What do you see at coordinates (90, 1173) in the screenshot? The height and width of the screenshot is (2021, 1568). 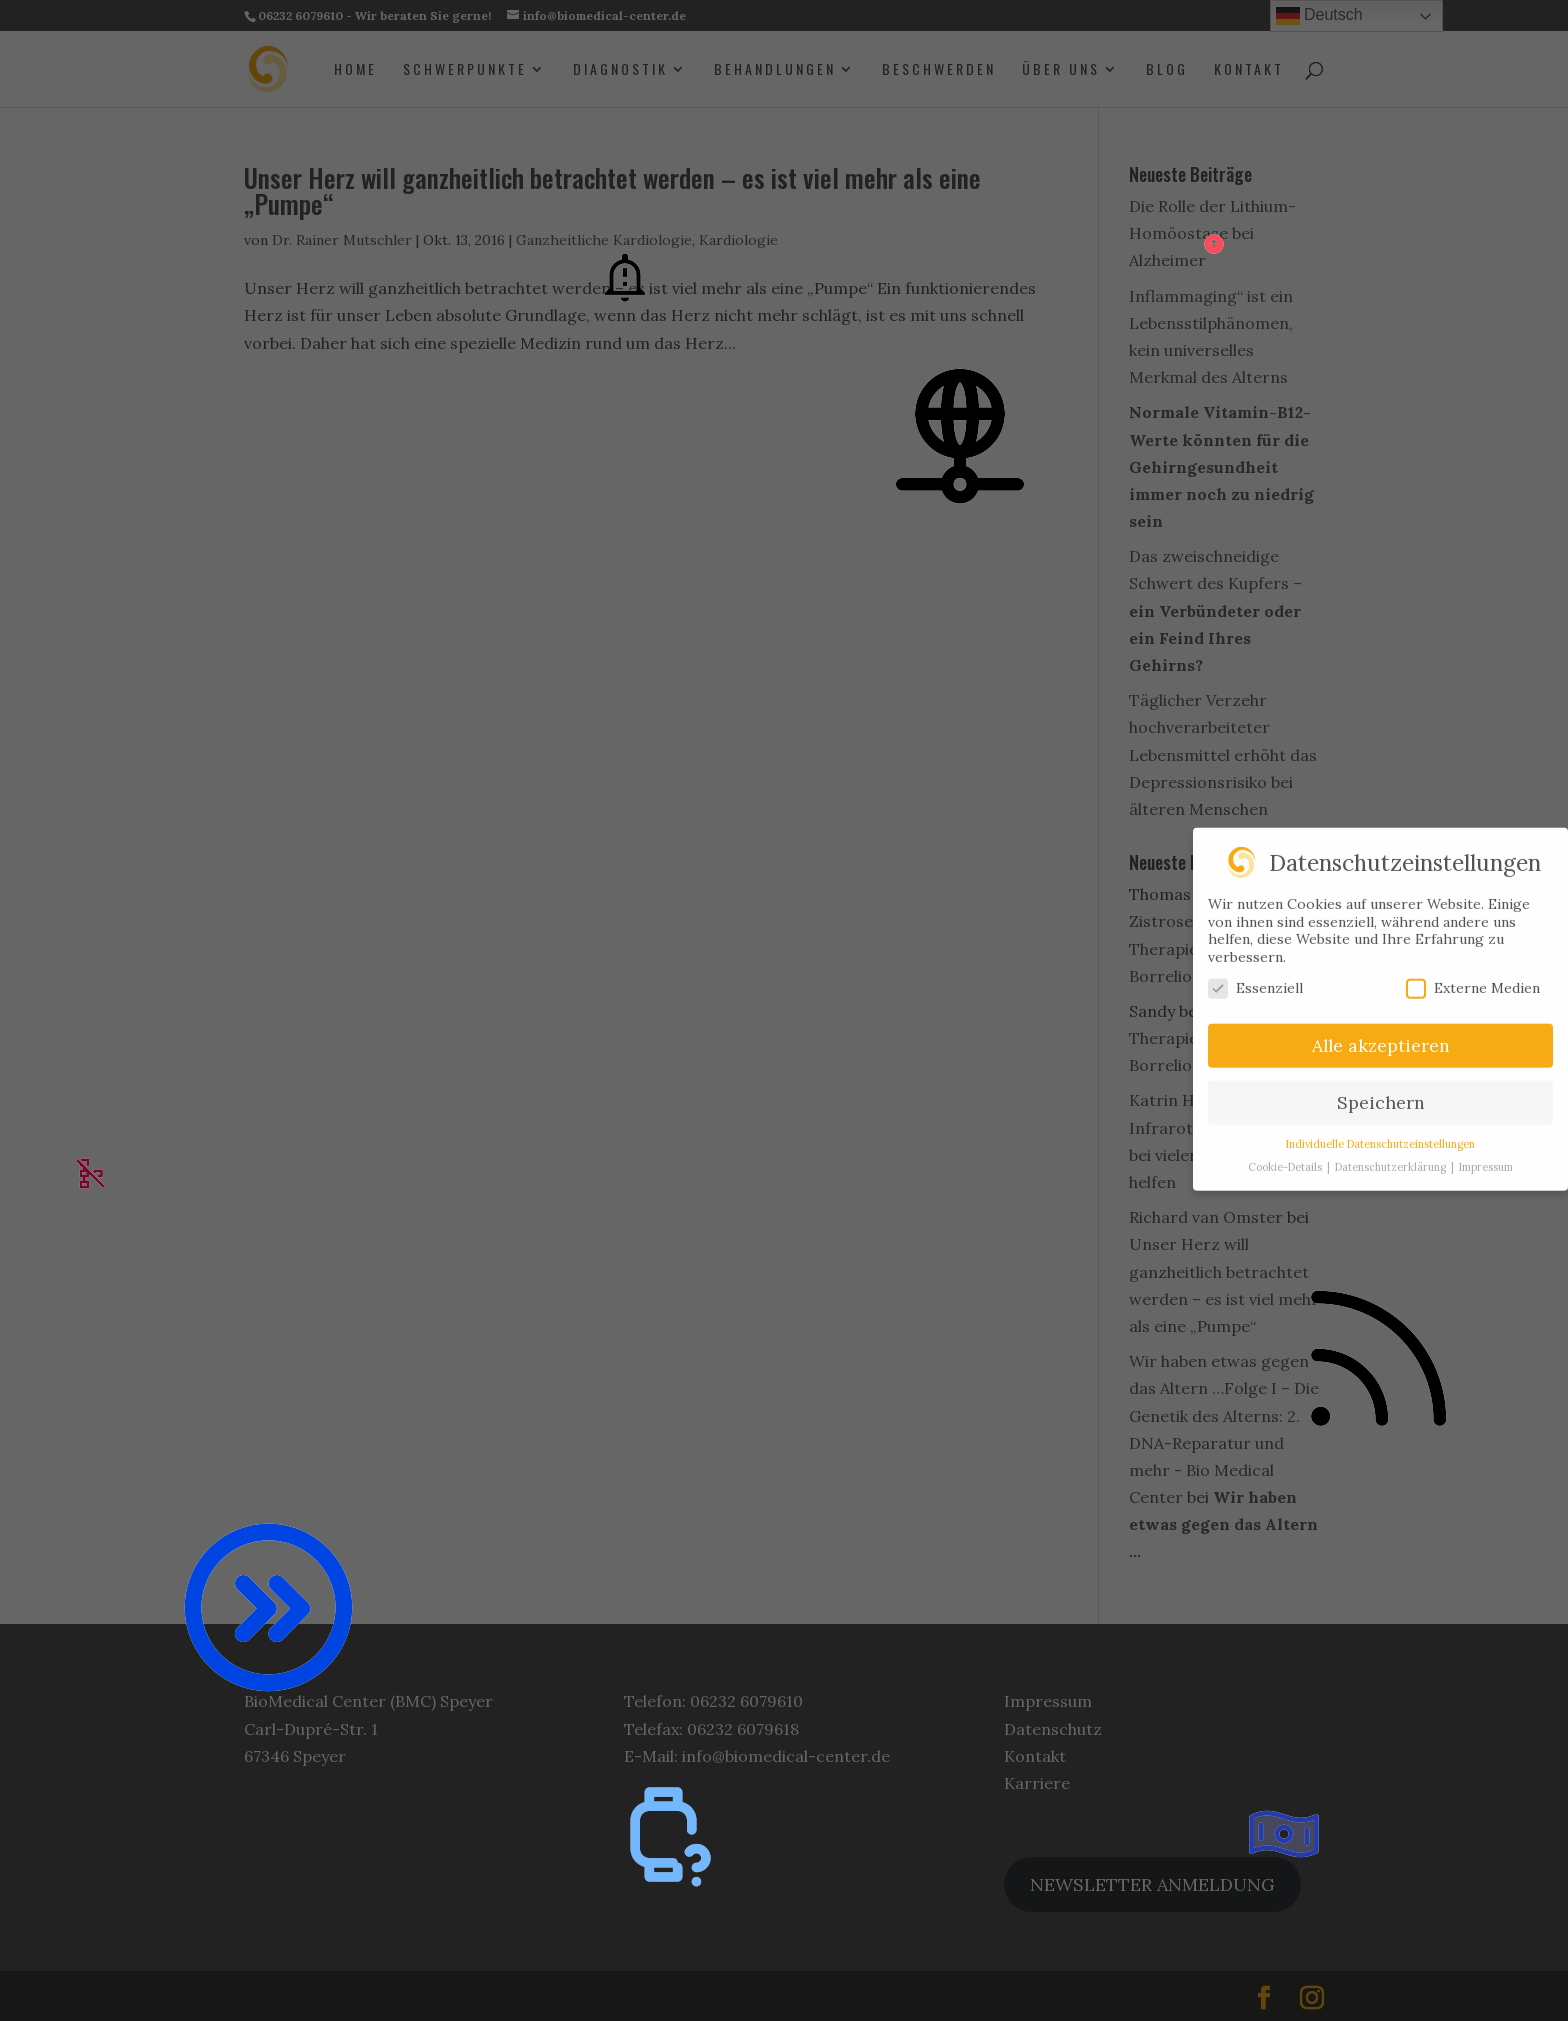 I see `disable schema or data structure view` at bounding box center [90, 1173].